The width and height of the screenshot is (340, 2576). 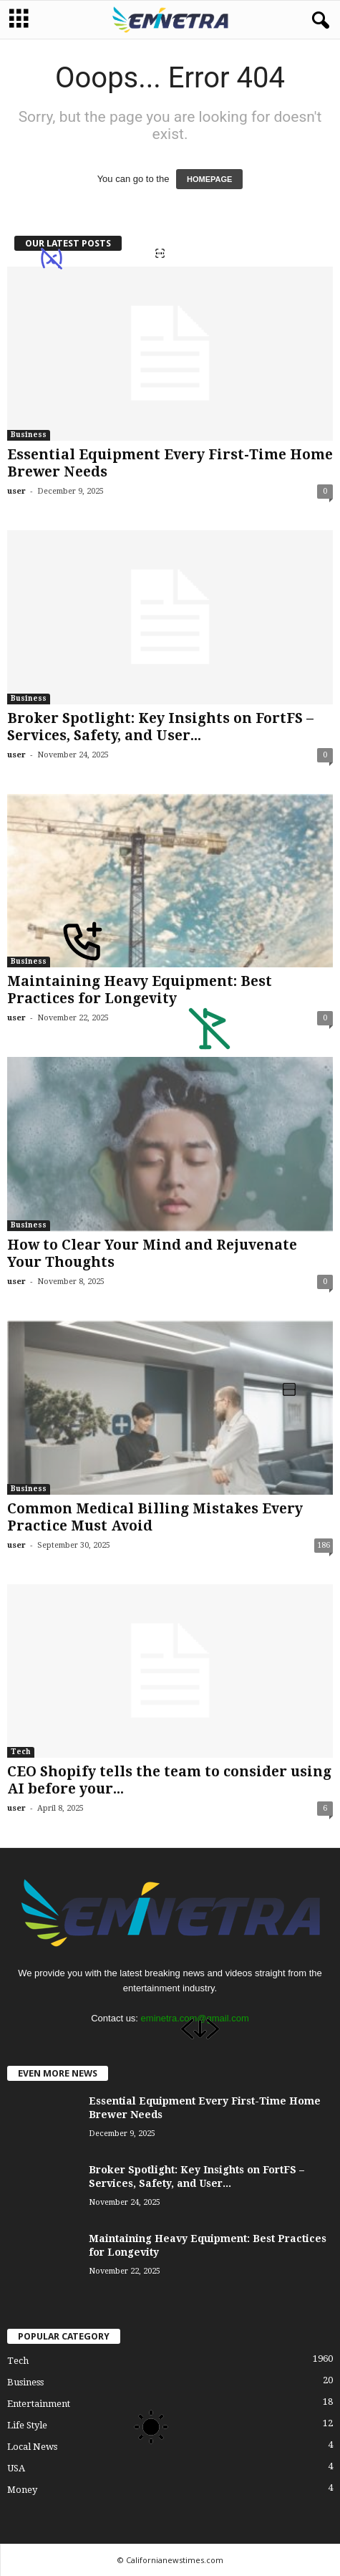 What do you see at coordinates (82, 941) in the screenshot?
I see `add a new contact` at bounding box center [82, 941].